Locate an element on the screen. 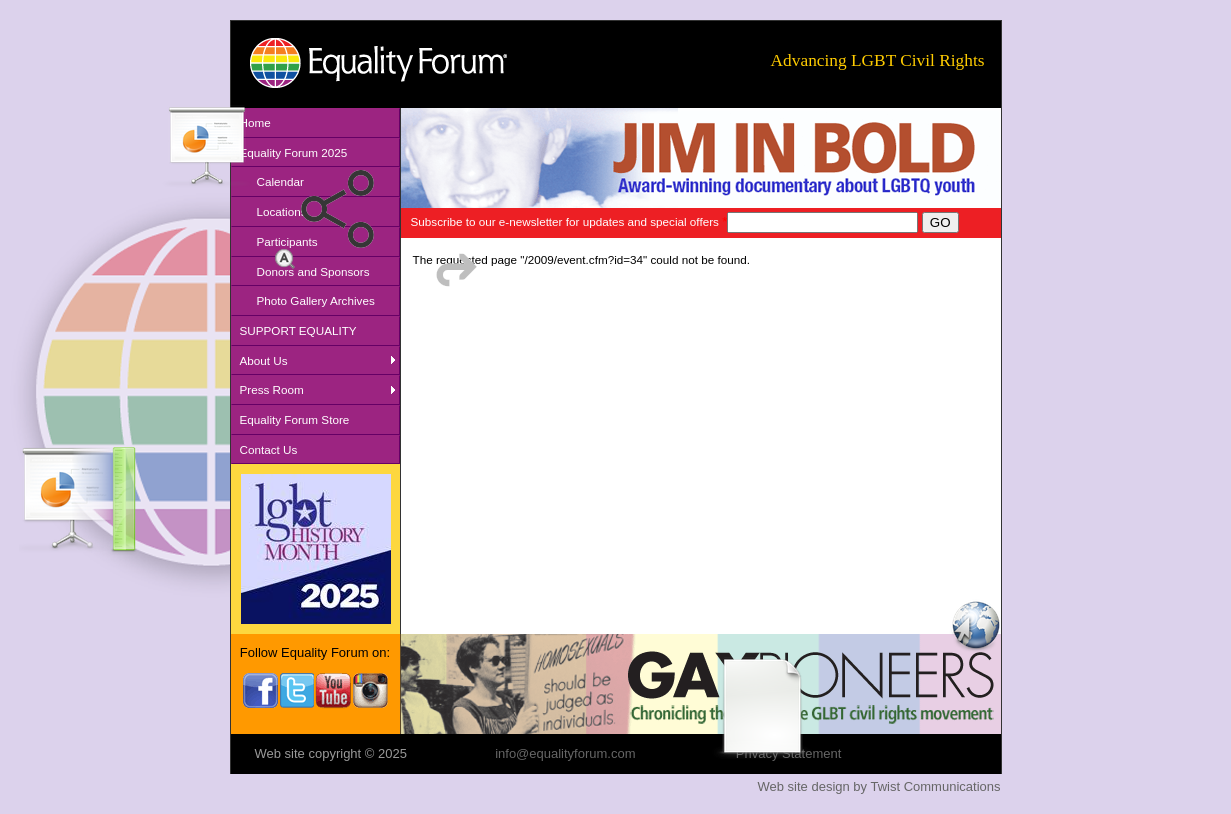  a text or document file preview is located at coordinates (764, 706).